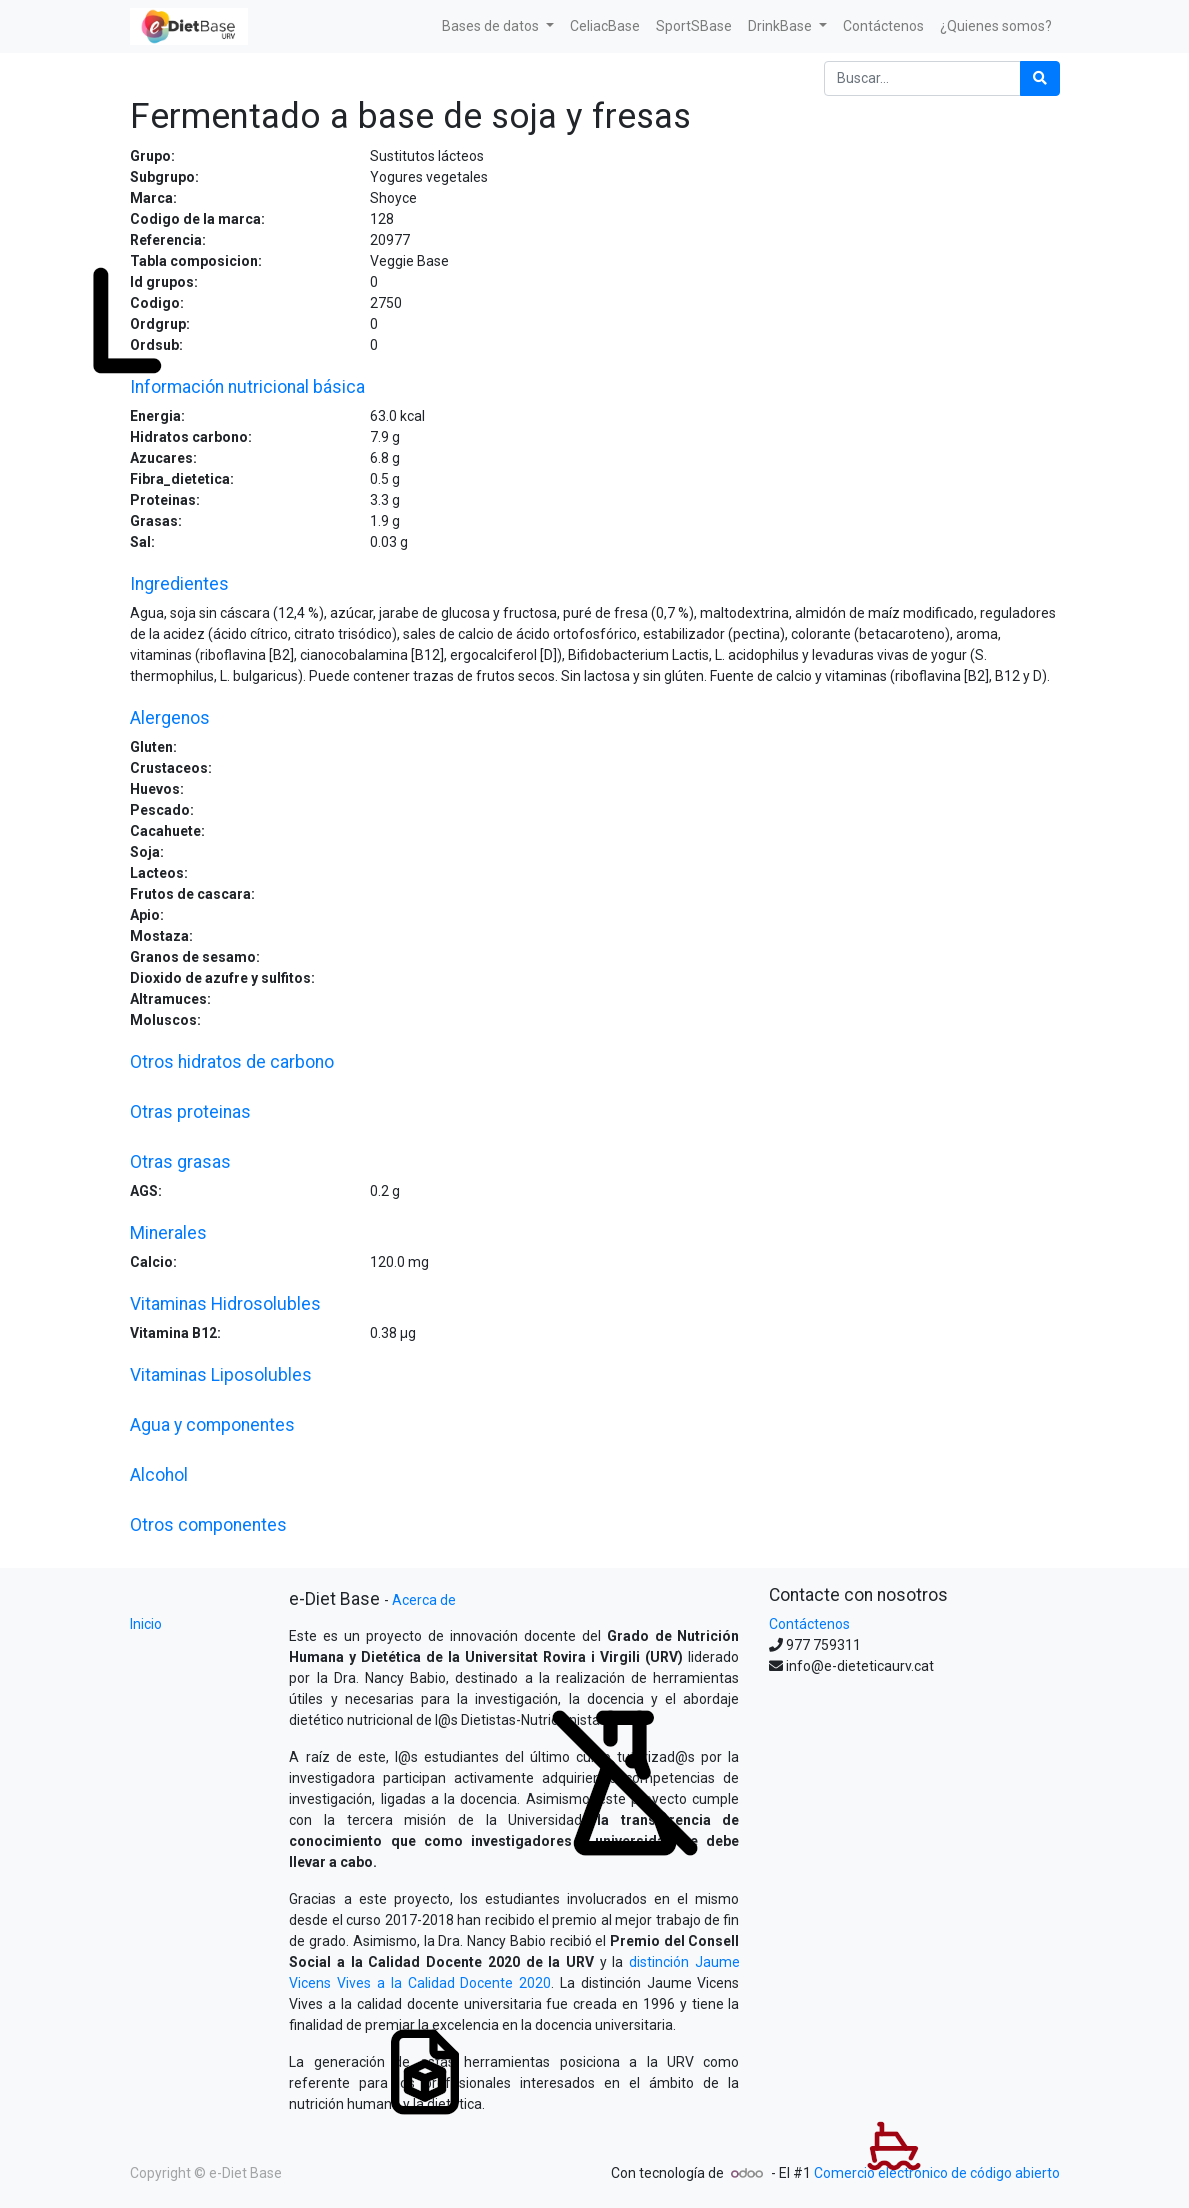 Image resolution: width=1189 pixels, height=2208 pixels. What do you see at coordinates (425, 2072) in the screenshot?
I see `open a 3d model file` at bounding box center [425, 2072].